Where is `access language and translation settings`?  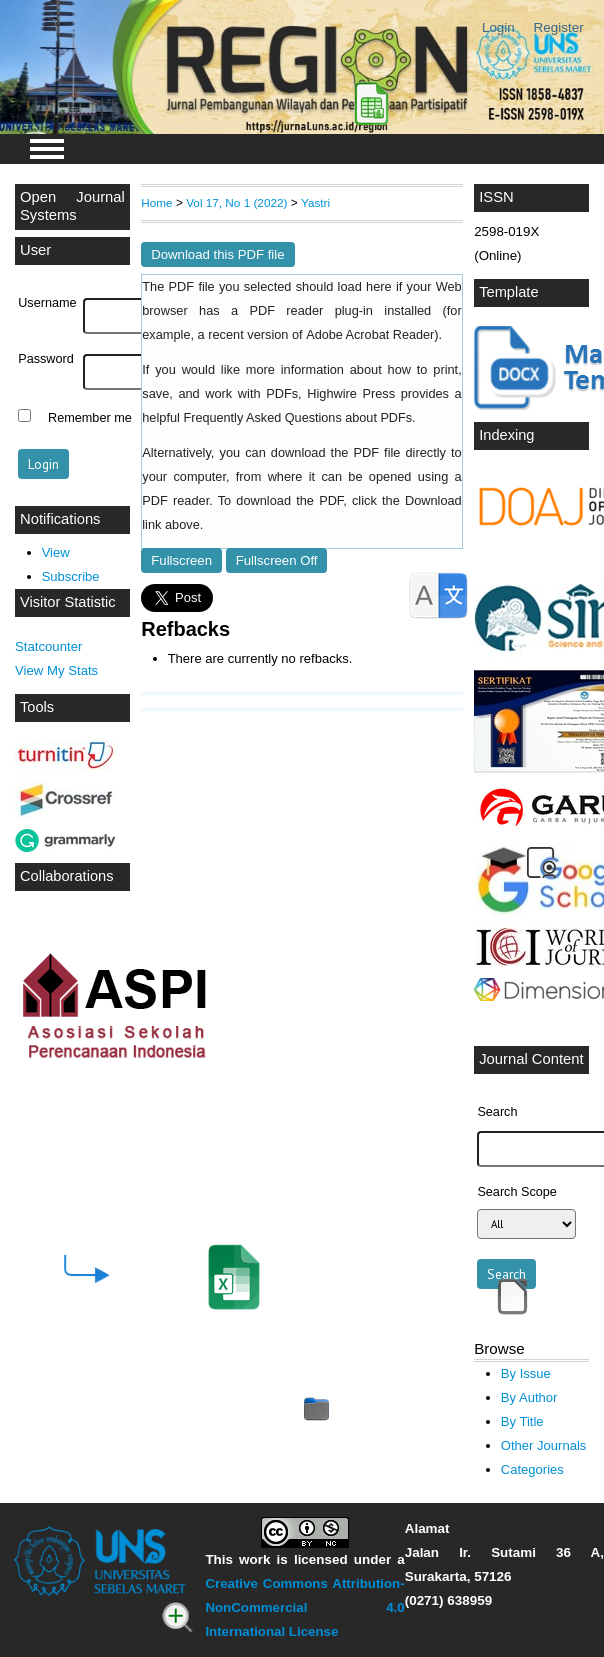 access language and translation settings is located at coordinates (438, 595).